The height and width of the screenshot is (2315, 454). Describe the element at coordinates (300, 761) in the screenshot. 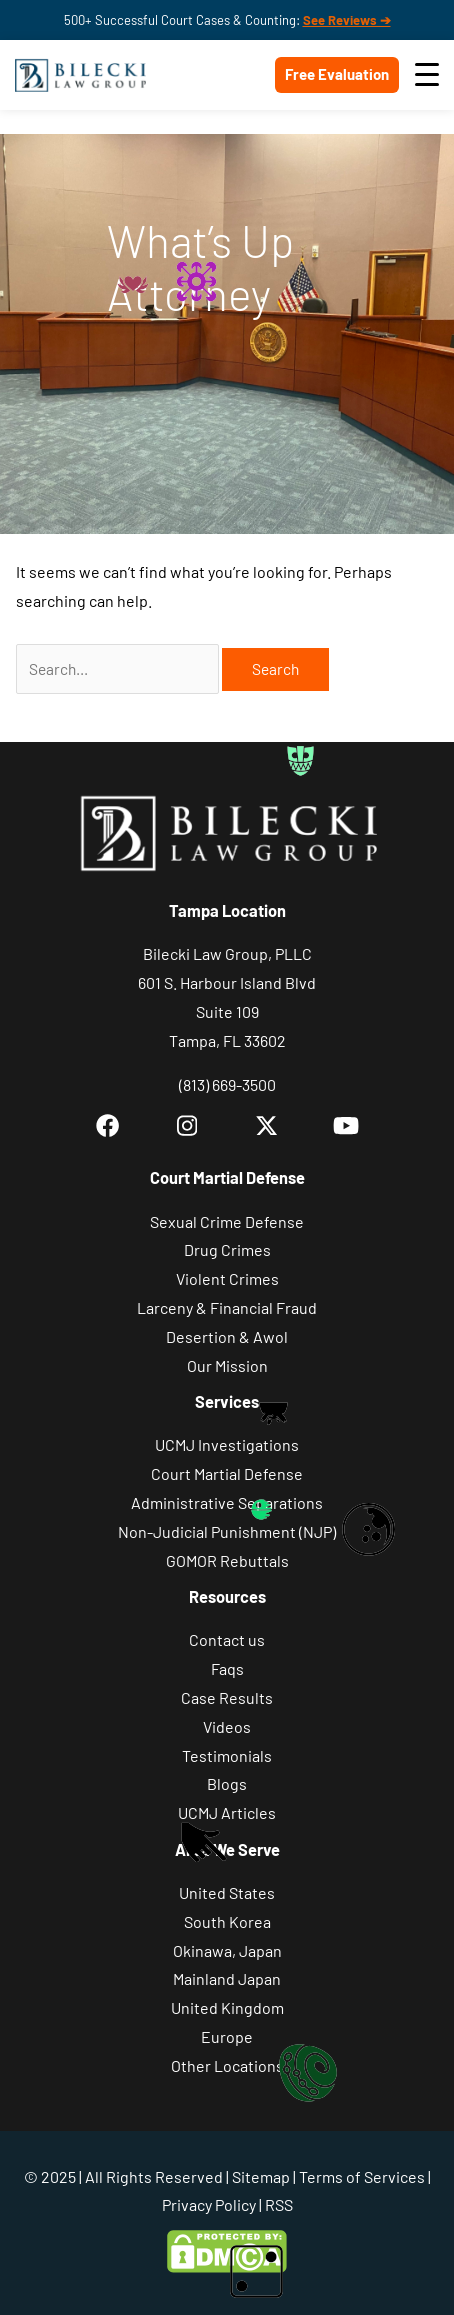

I see `access tribal or cultural themed game content` at that location.